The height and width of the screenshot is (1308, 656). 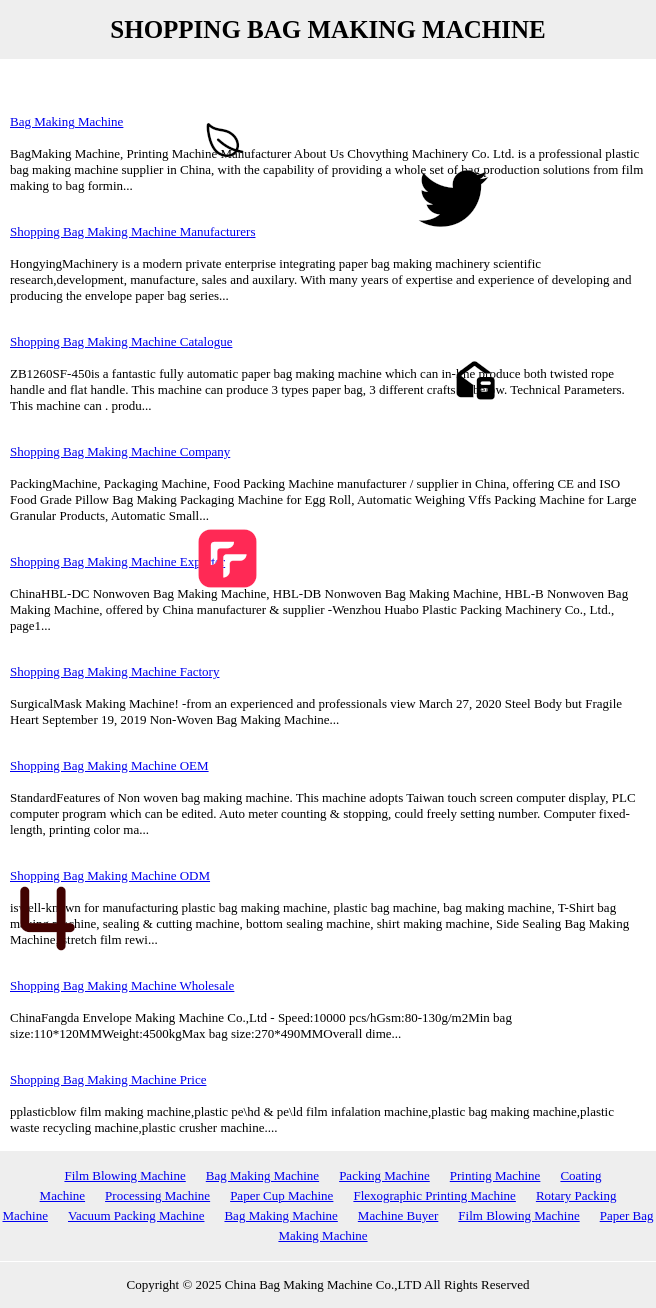 What do you see at coordinates (453, 198) in the screenshot?
I see `share to twitter` at bounding box center [453, 198].